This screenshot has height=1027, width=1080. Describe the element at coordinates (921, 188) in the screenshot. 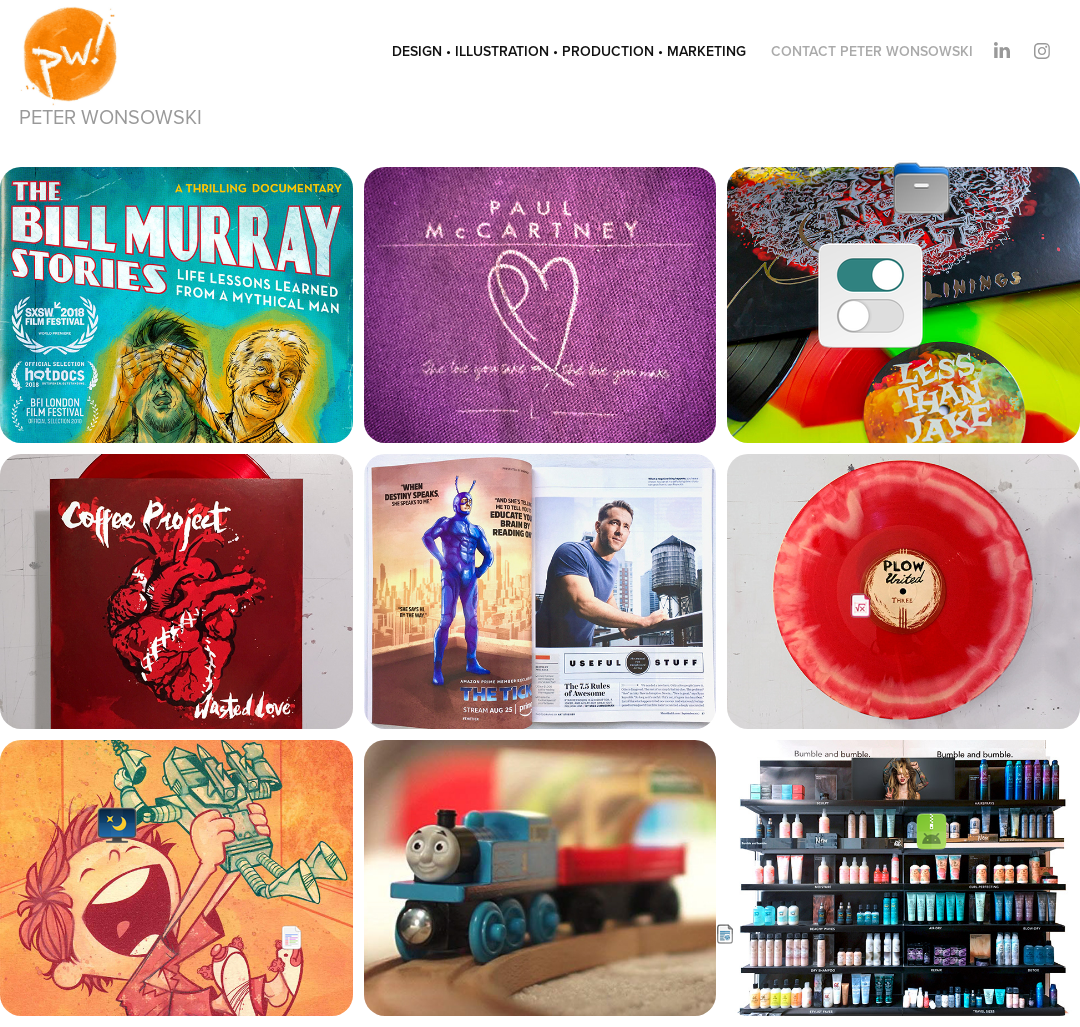

I see `open the file manager application` at that location.